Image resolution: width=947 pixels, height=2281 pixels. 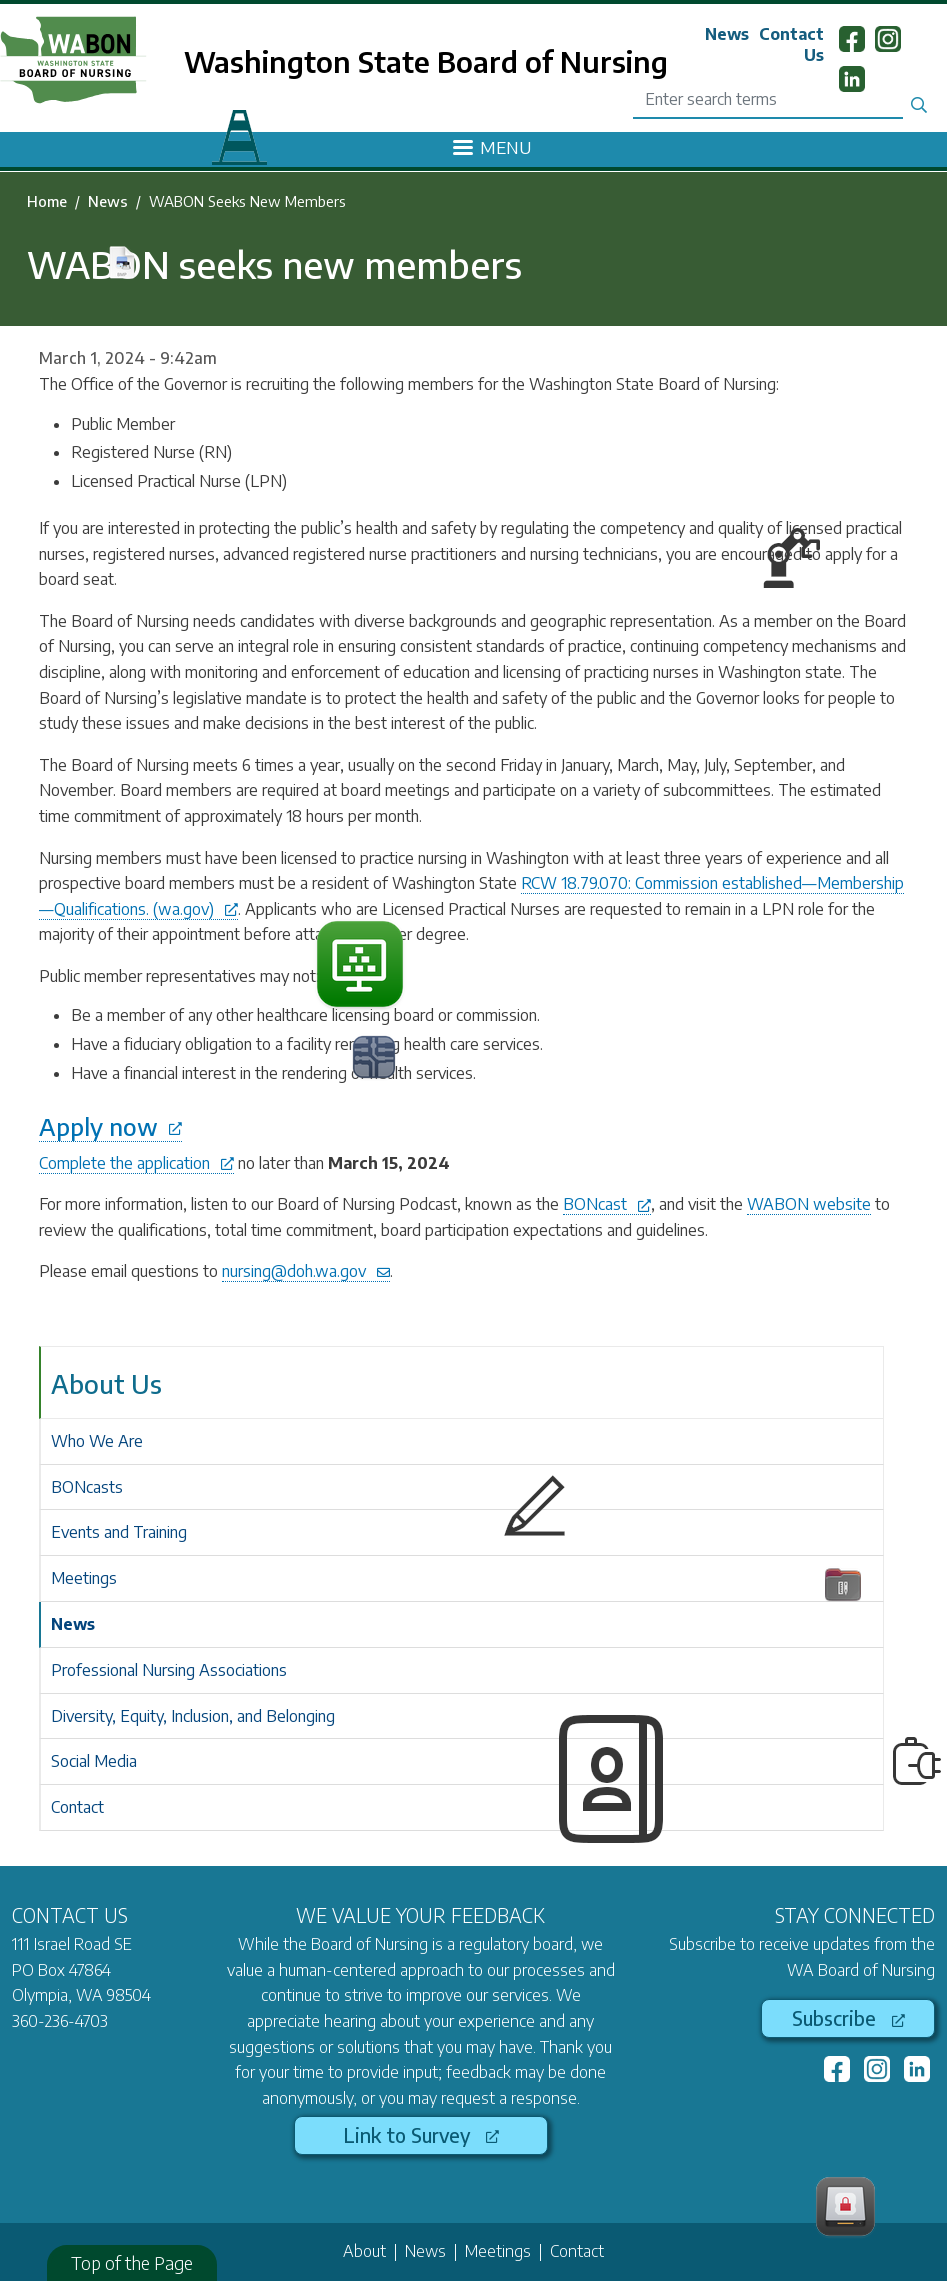 I want to click on access encryption and security settings, so click(x=845, y=2206).